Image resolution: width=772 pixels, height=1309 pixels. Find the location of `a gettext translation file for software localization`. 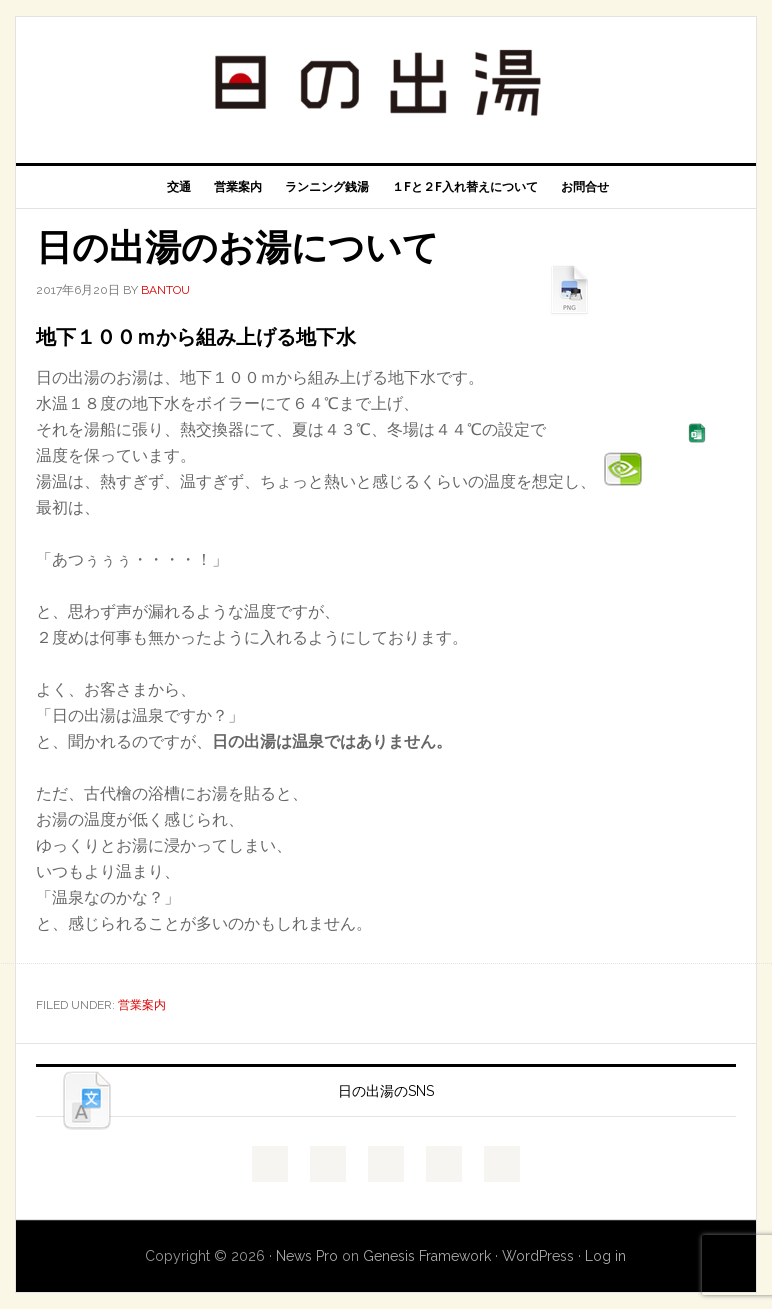

a gettext translation file for software localization is located at coordinates (87, 1100).